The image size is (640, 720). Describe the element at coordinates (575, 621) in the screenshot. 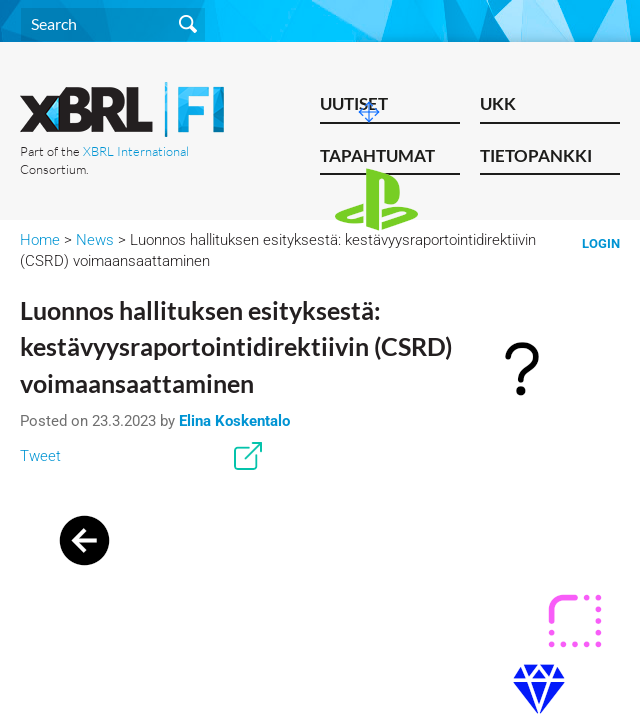

I see `adjust corner radius settings` at that location.